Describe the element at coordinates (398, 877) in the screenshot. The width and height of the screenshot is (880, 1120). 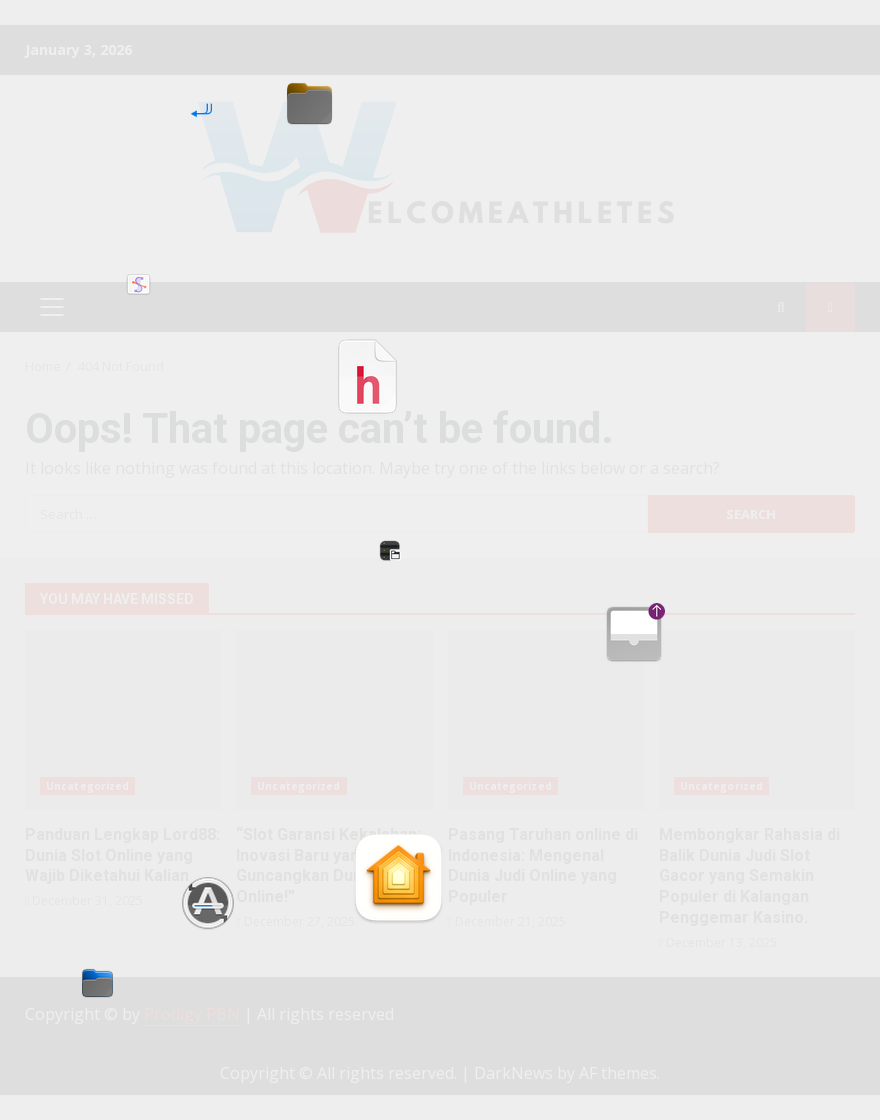
I see `open the home app to control smart home devices` at that location.